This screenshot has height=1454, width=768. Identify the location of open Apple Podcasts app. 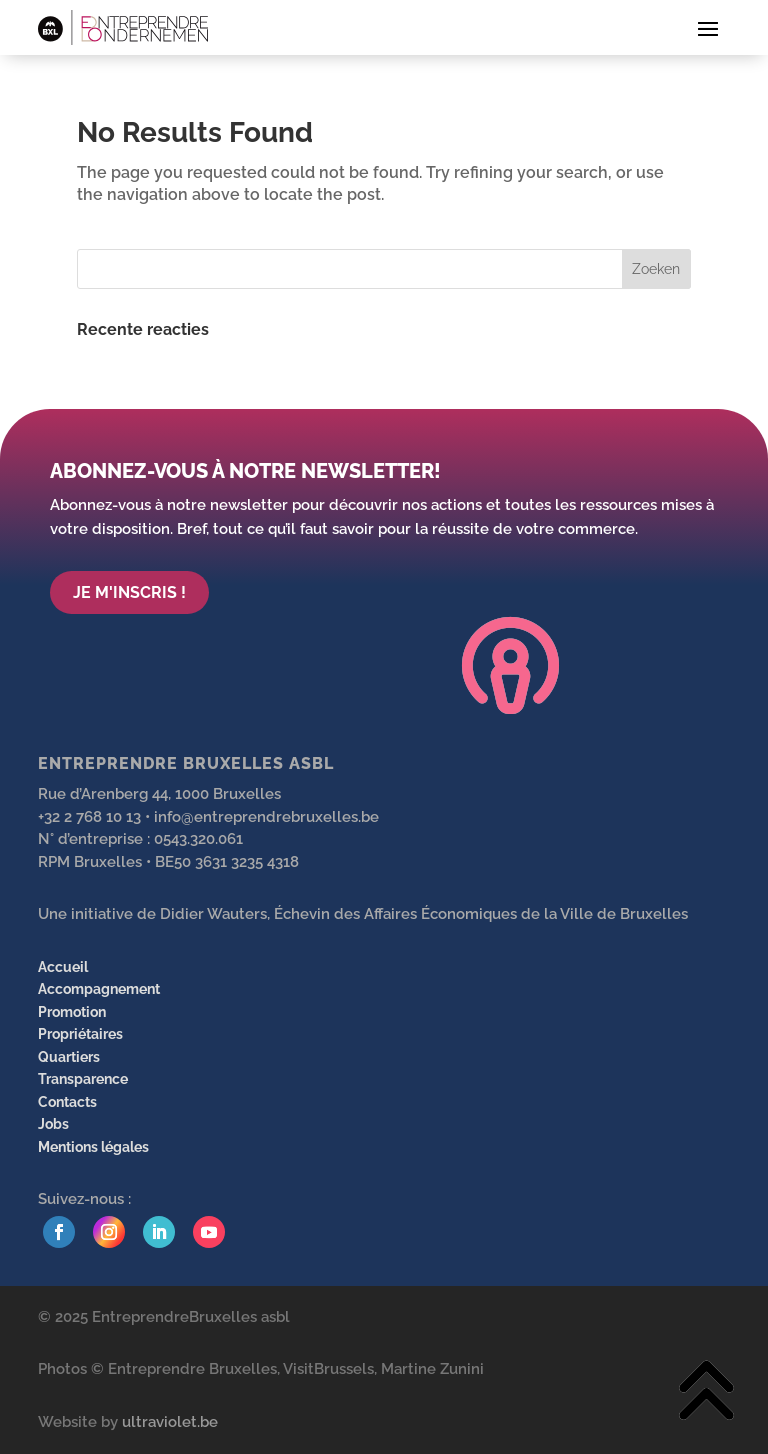
(510, 665).